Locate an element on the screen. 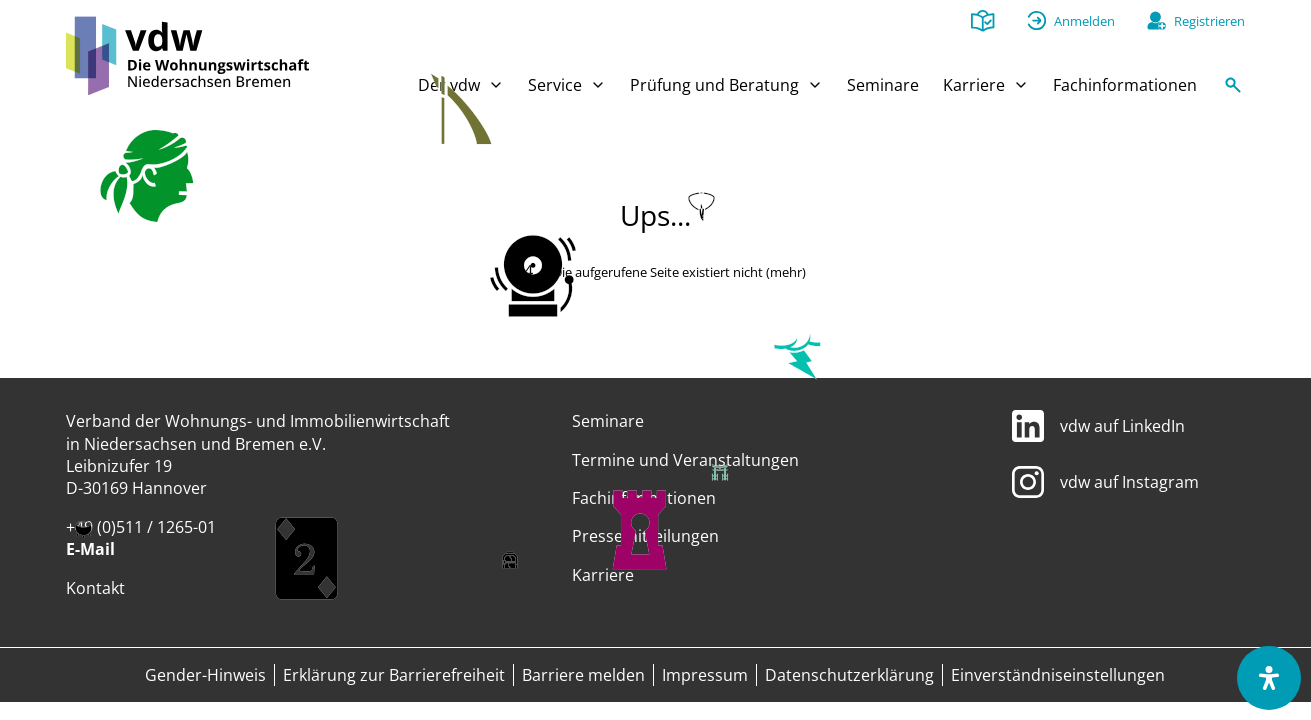  equip a feather necklace accessory is located at coordinates (701, 206).